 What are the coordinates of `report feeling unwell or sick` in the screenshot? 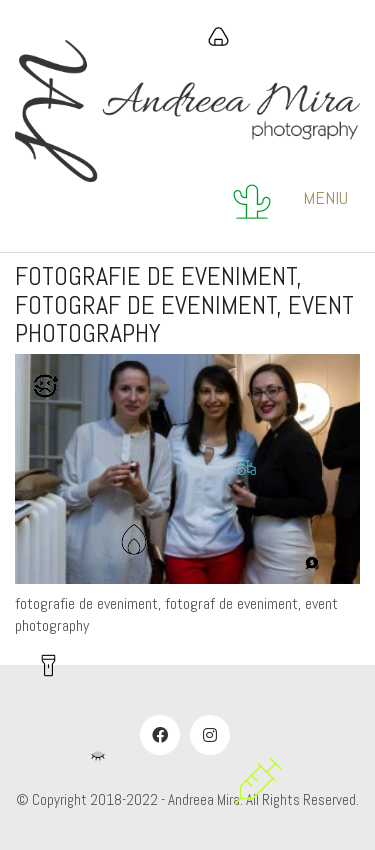 It's located at (45, 386).